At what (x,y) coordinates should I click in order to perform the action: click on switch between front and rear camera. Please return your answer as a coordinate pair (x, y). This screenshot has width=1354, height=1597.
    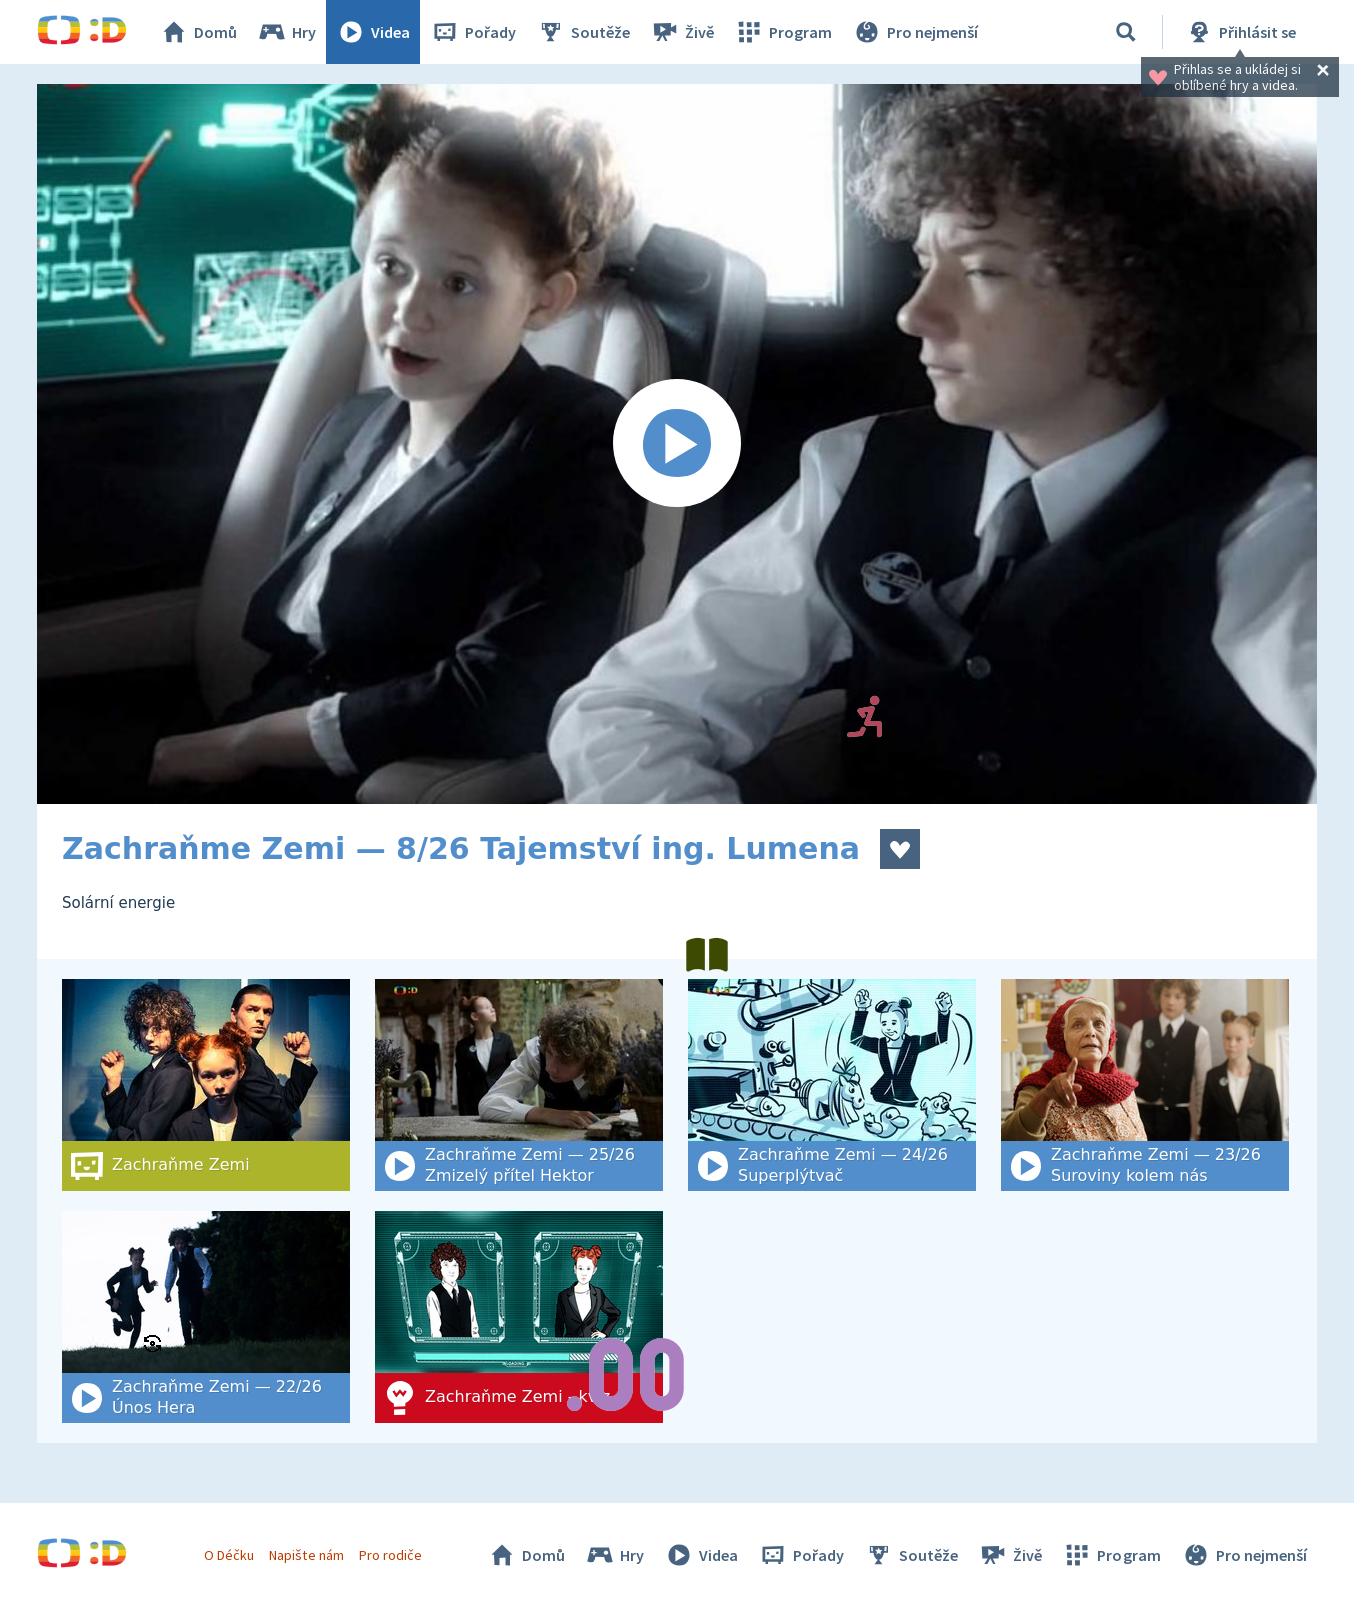
    Looking at the image, I should click on (152, 1343).